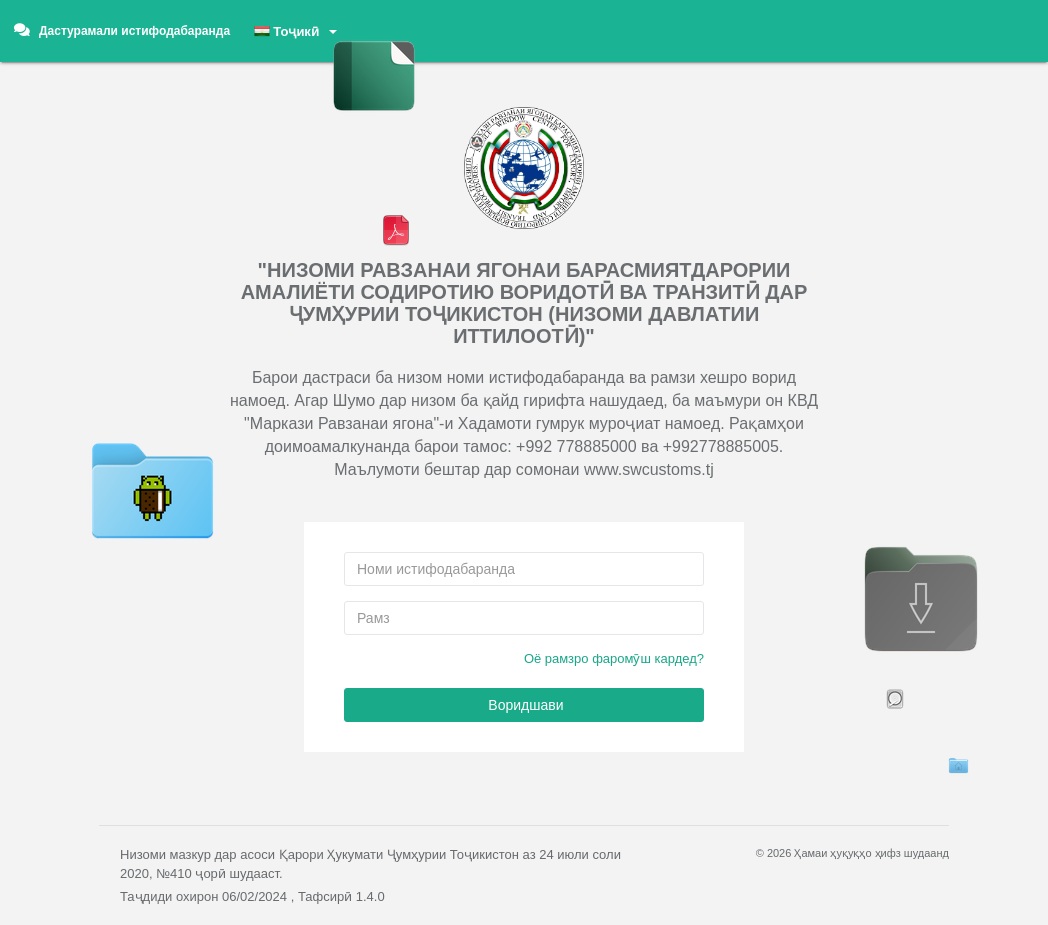 This screenshot has height=925, width=1048. What do you see at coordinates (396, 230) in the screenshot?
I see `a compressed pdf document file` at bounding box center [396, 230].